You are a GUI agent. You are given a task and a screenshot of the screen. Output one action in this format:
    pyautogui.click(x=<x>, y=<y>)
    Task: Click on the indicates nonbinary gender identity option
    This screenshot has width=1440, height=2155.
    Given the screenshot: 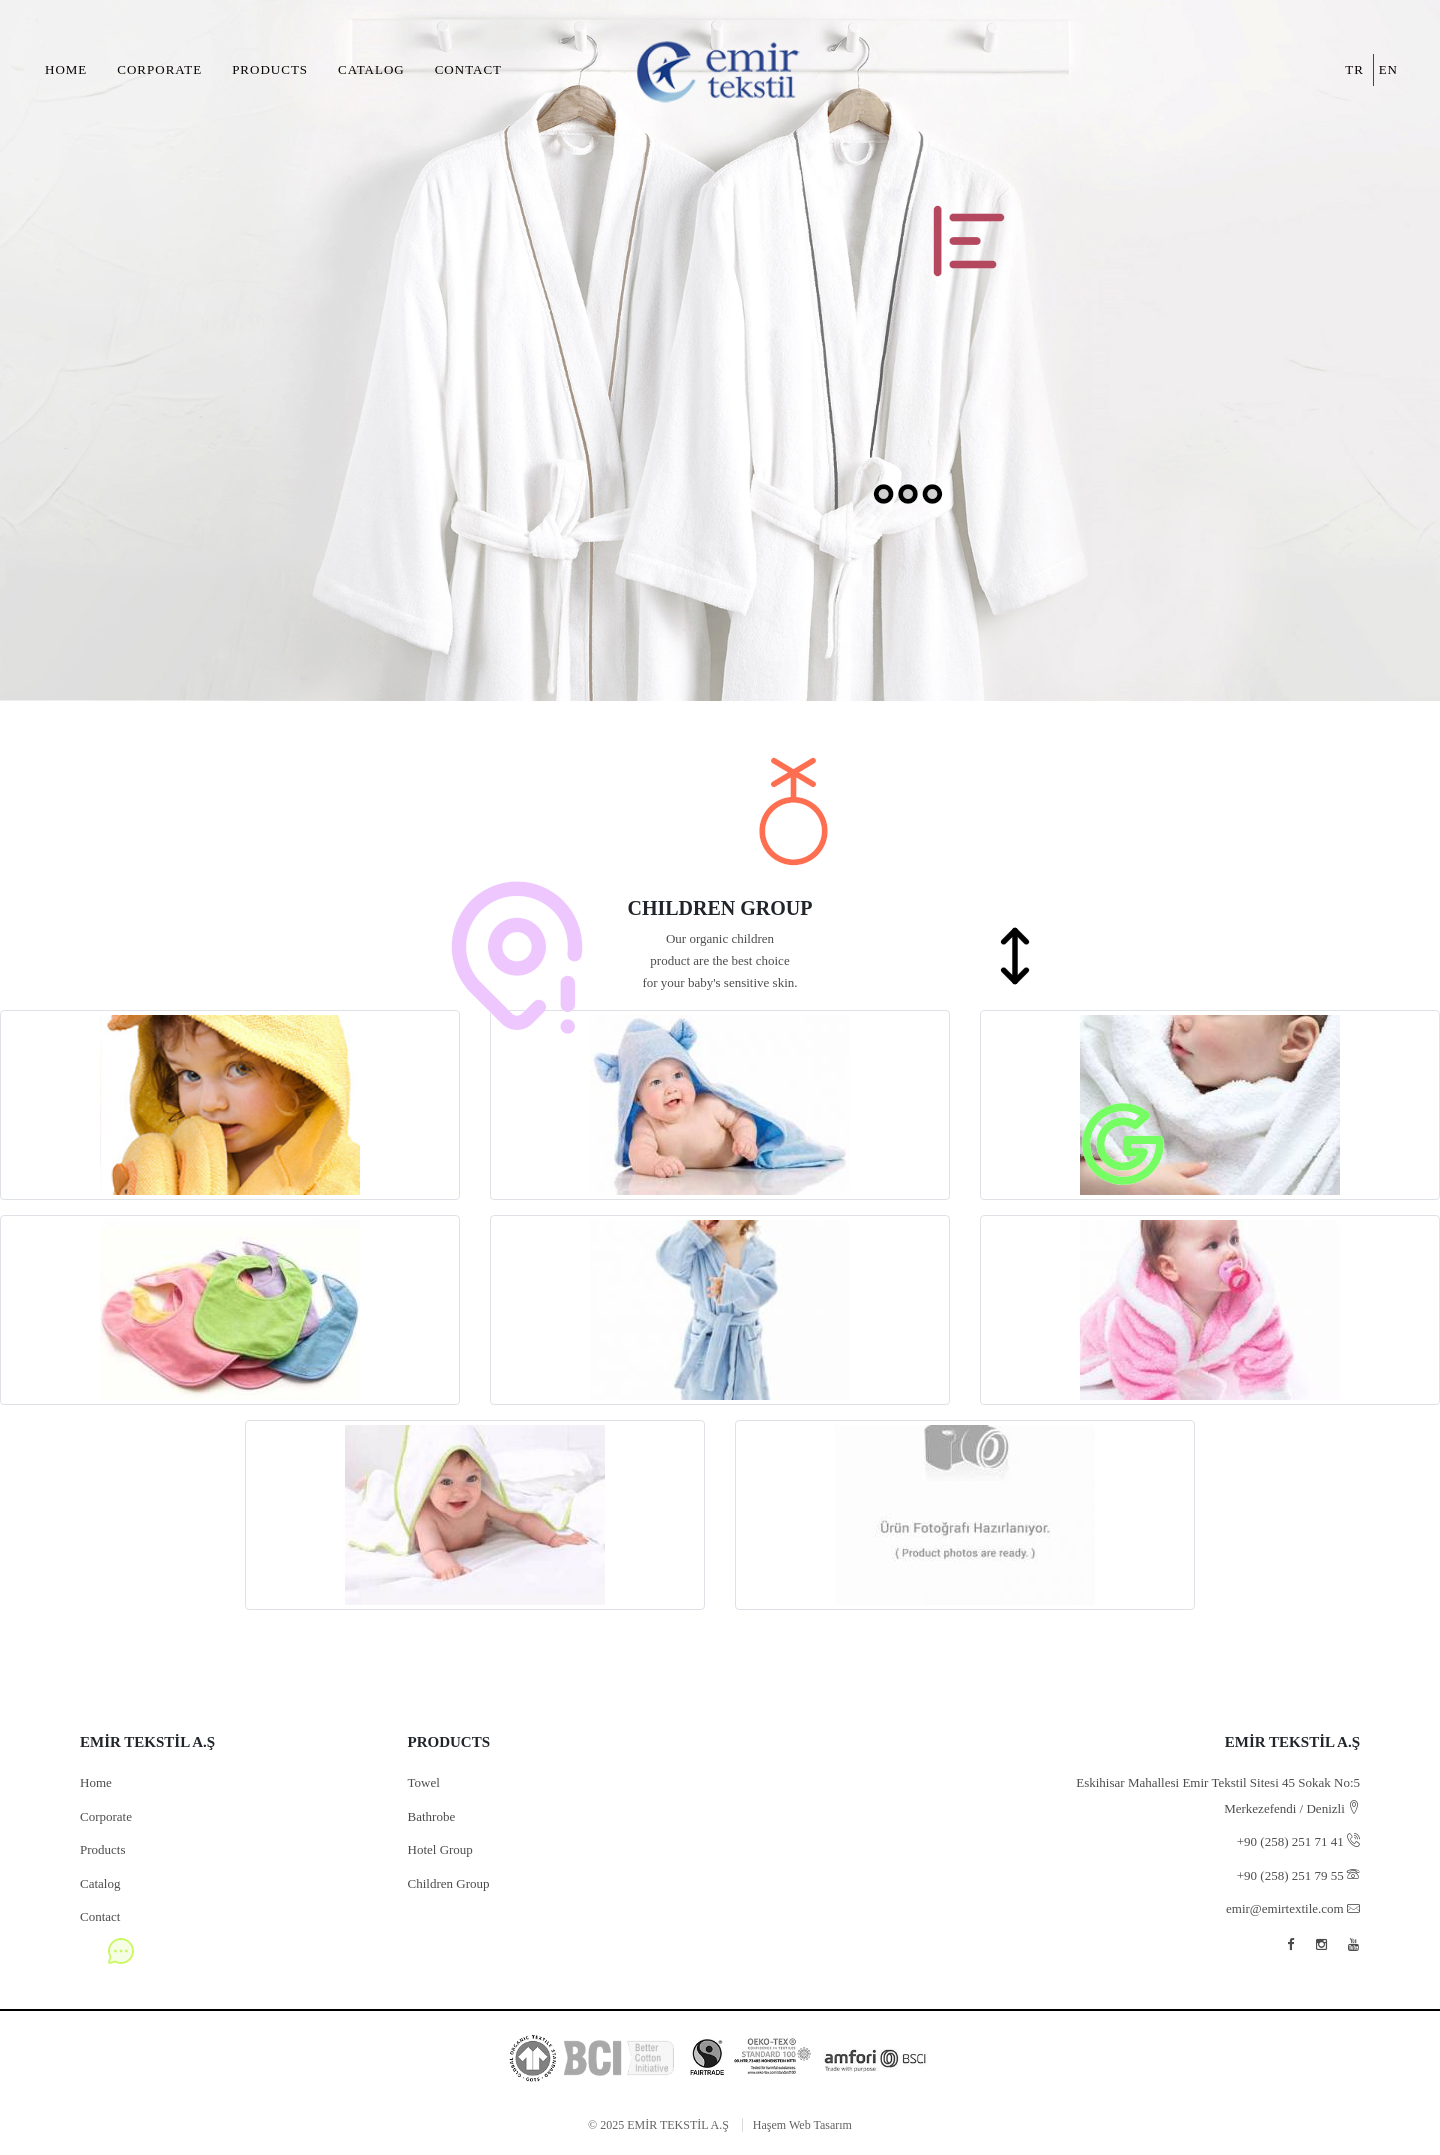 What is the action you would take?
    pyautogui.click(x=793, y=811)
    